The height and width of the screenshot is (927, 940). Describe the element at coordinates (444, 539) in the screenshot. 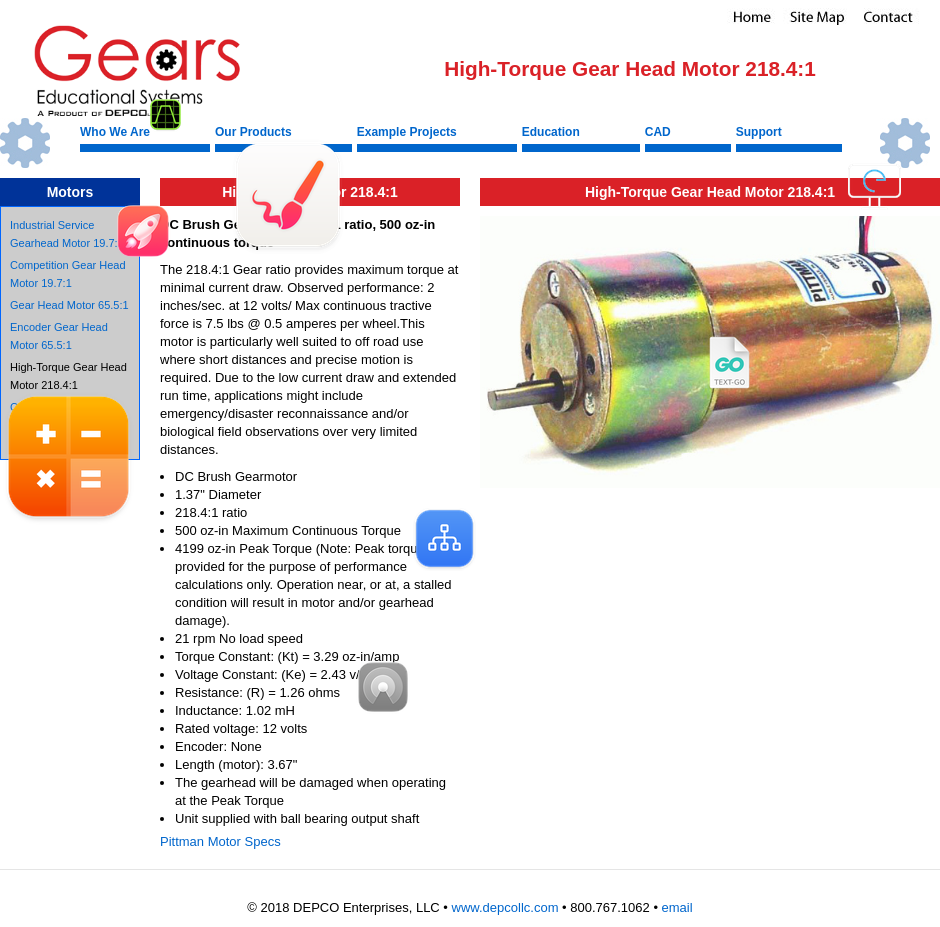

I see `access network connection settings` at that location.